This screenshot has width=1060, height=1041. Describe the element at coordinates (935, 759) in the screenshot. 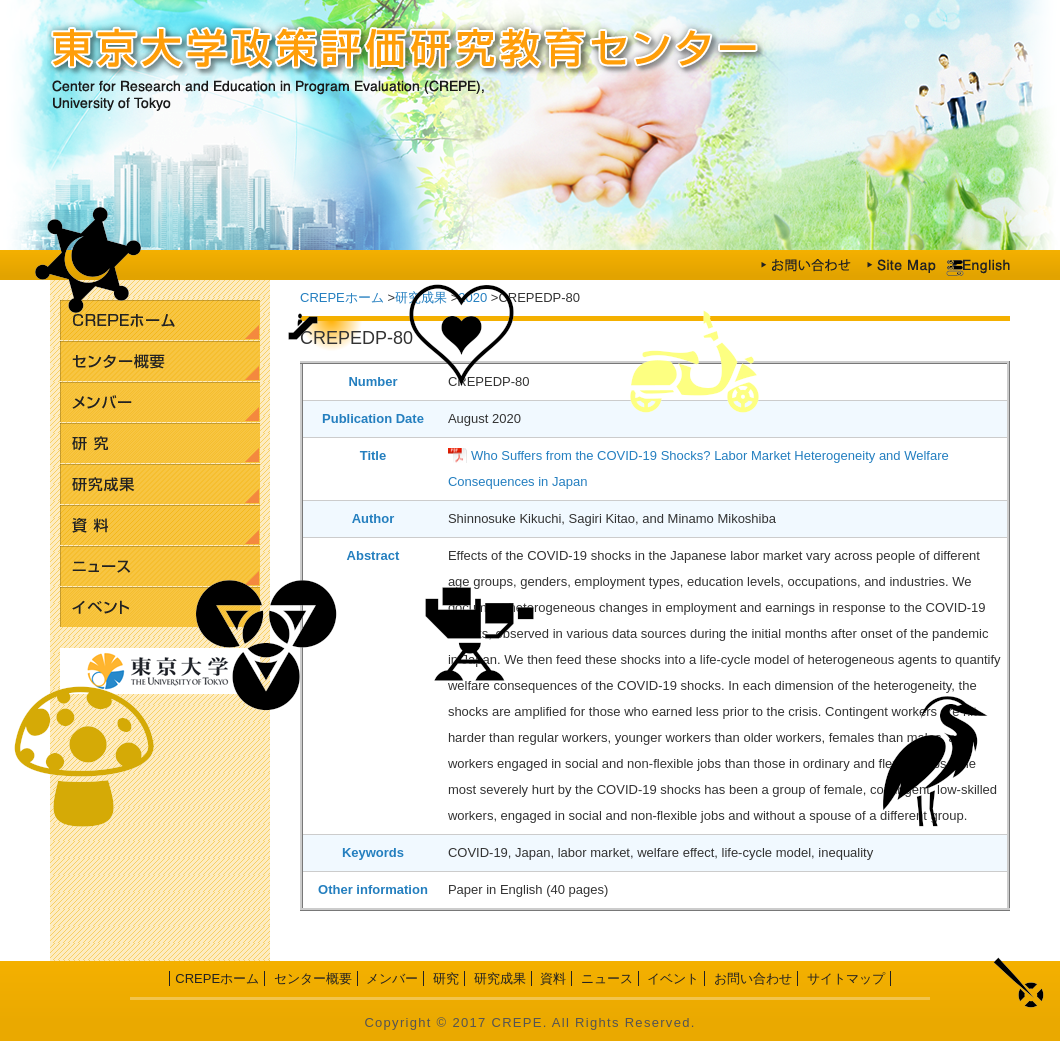

I see `heron bird icon for wildlife or nature category` at that location.